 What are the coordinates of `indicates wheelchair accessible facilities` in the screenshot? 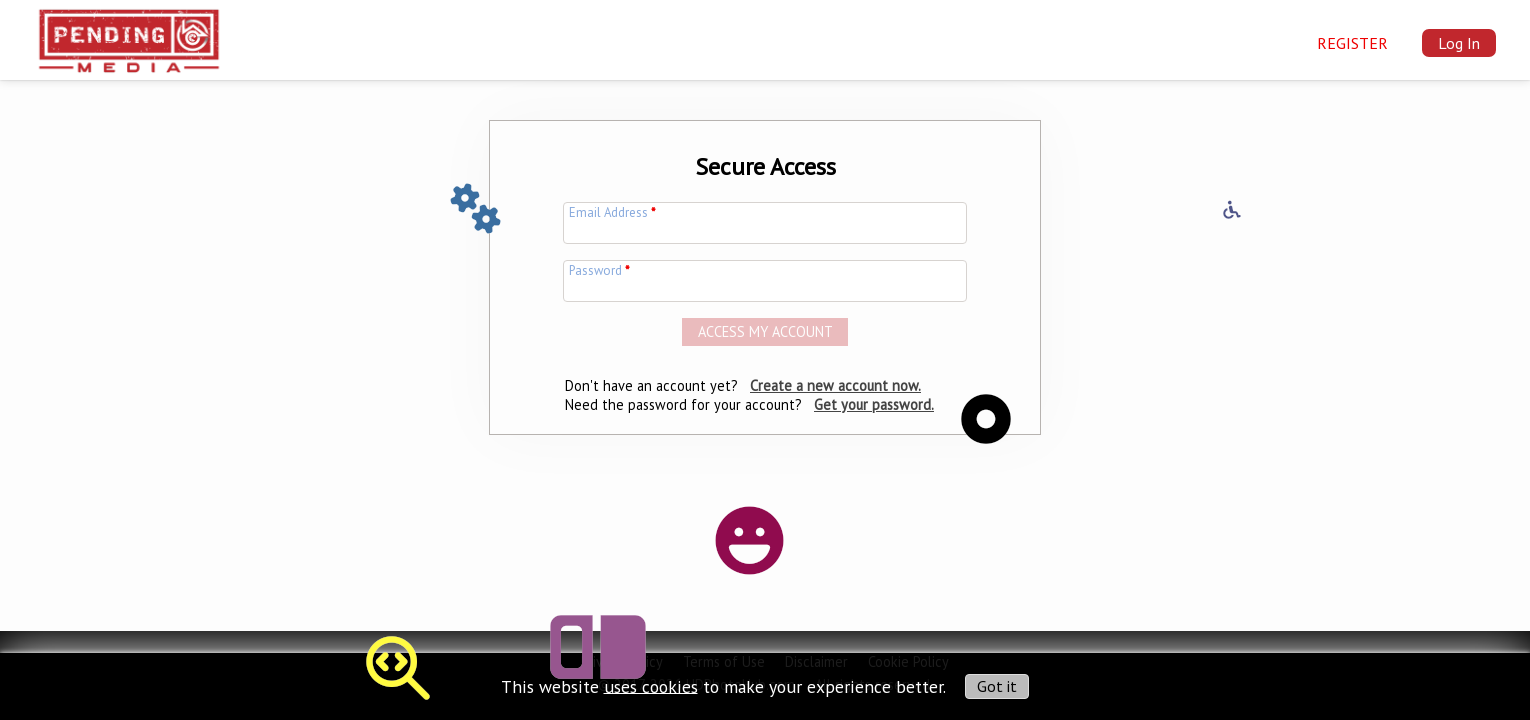 It's located at (1232, 210).